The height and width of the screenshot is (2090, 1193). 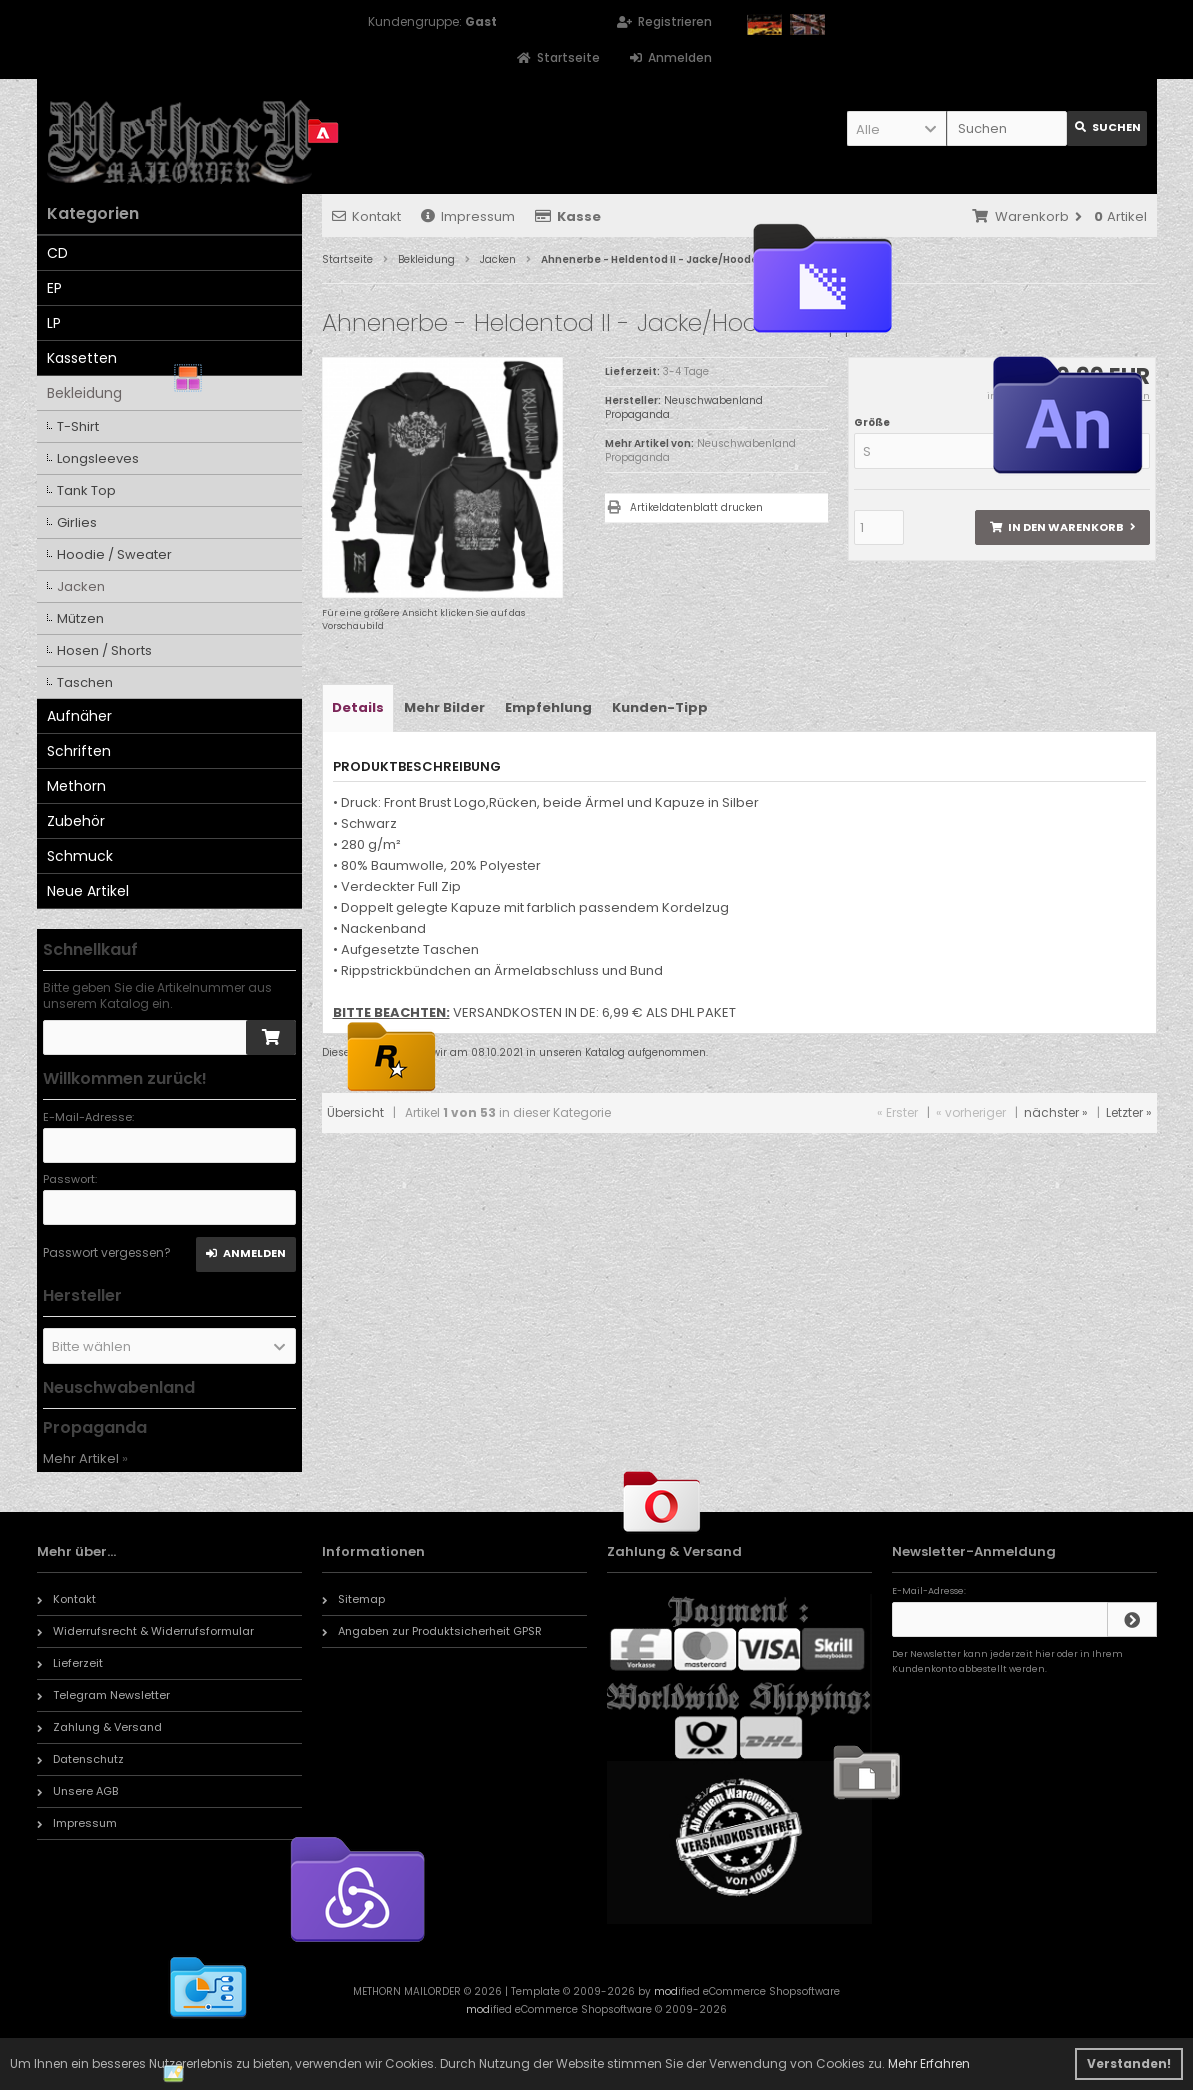 I want to click on open a secure vault folder, so click(x=866, y=1773).